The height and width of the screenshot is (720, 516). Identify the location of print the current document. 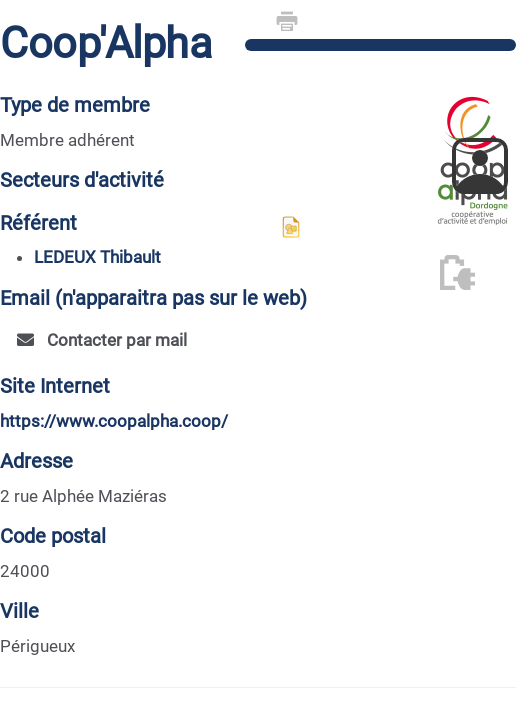
(287, 22).